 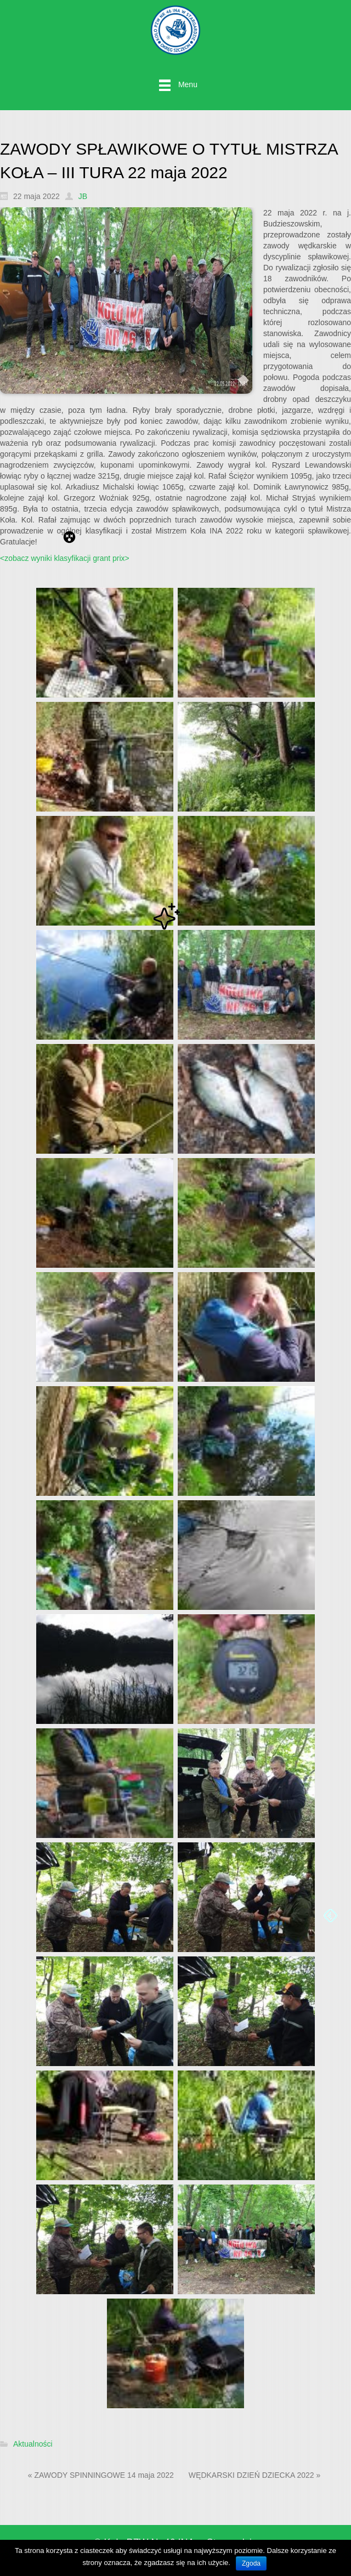 What do you see at coordinates (69, 537) in the screenshot?
I see `indicates a confused or overwhelmed state` at bounding box center [69, 537].